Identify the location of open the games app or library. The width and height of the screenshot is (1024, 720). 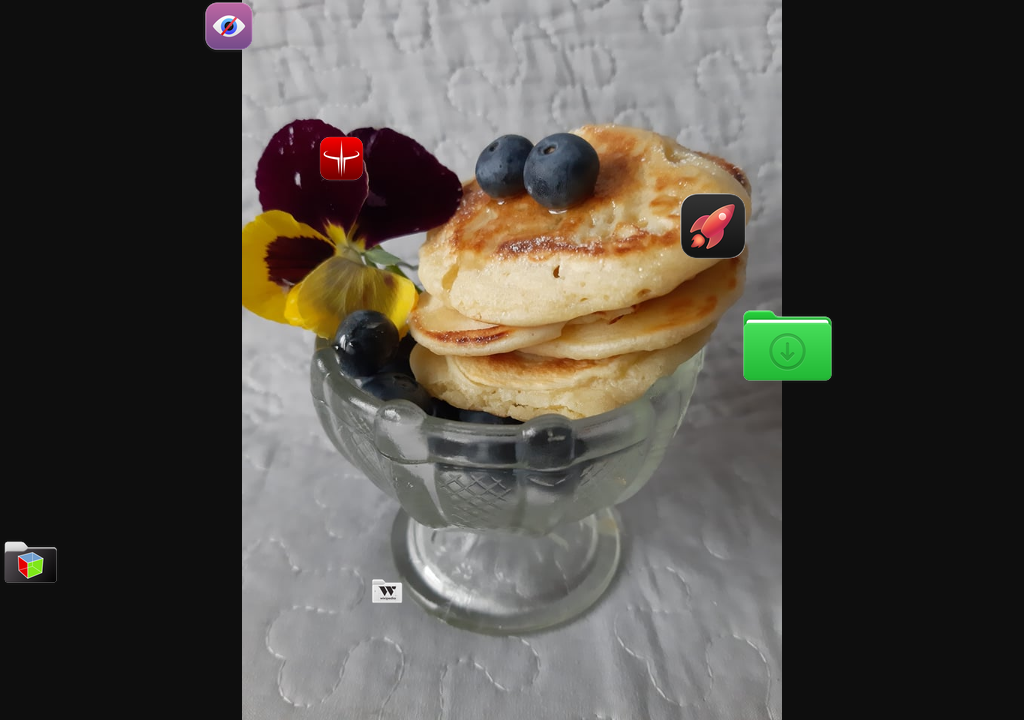
(713, 226).